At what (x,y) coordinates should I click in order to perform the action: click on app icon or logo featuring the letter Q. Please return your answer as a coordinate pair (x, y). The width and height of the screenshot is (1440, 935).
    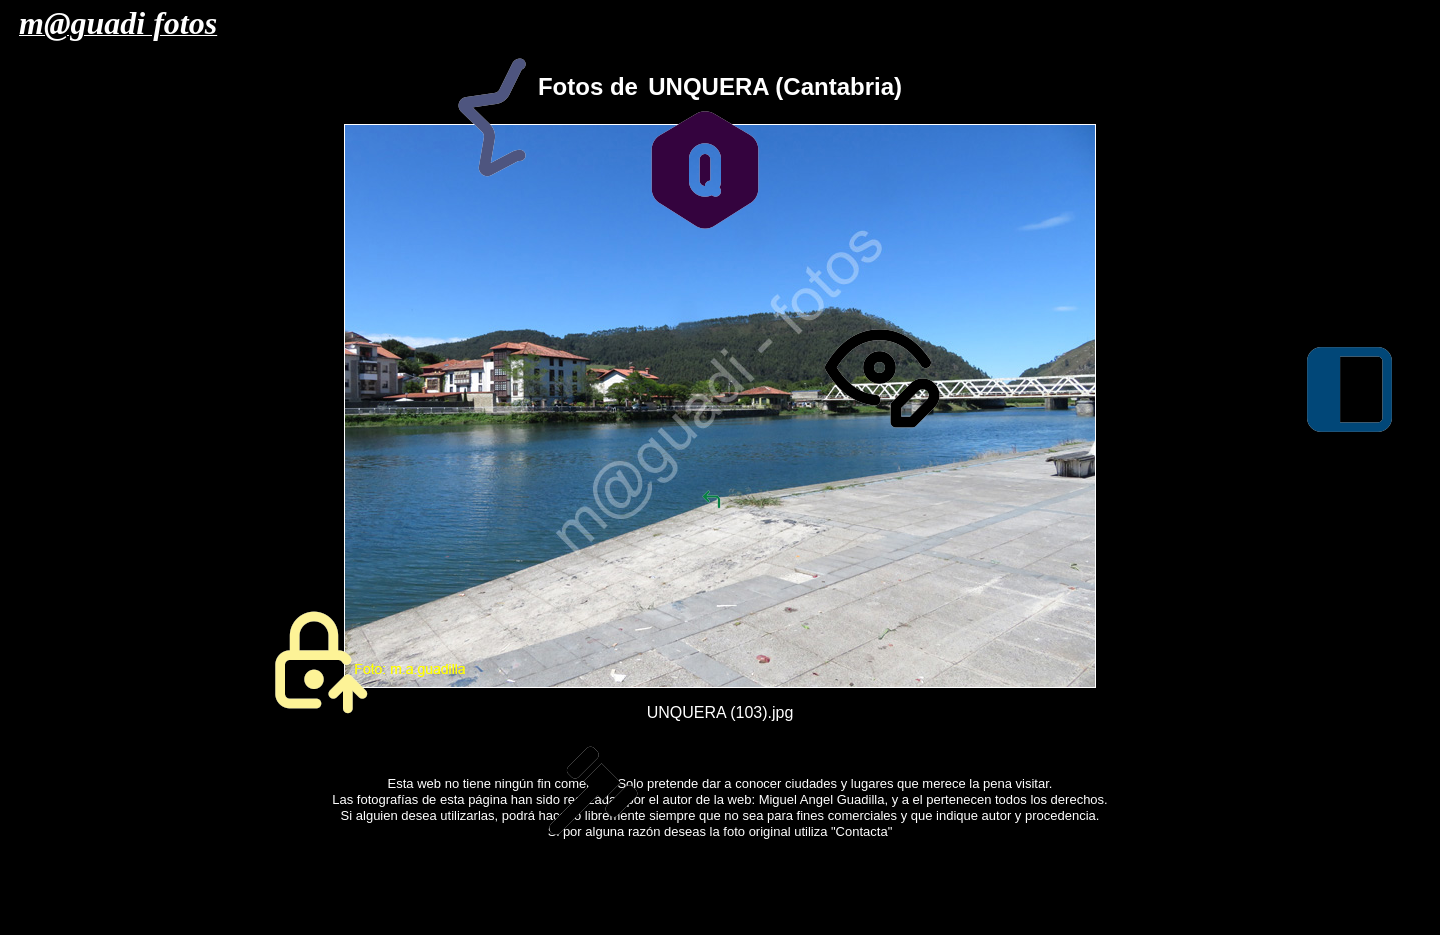
    Looking at the image, I should click on (705, 170).